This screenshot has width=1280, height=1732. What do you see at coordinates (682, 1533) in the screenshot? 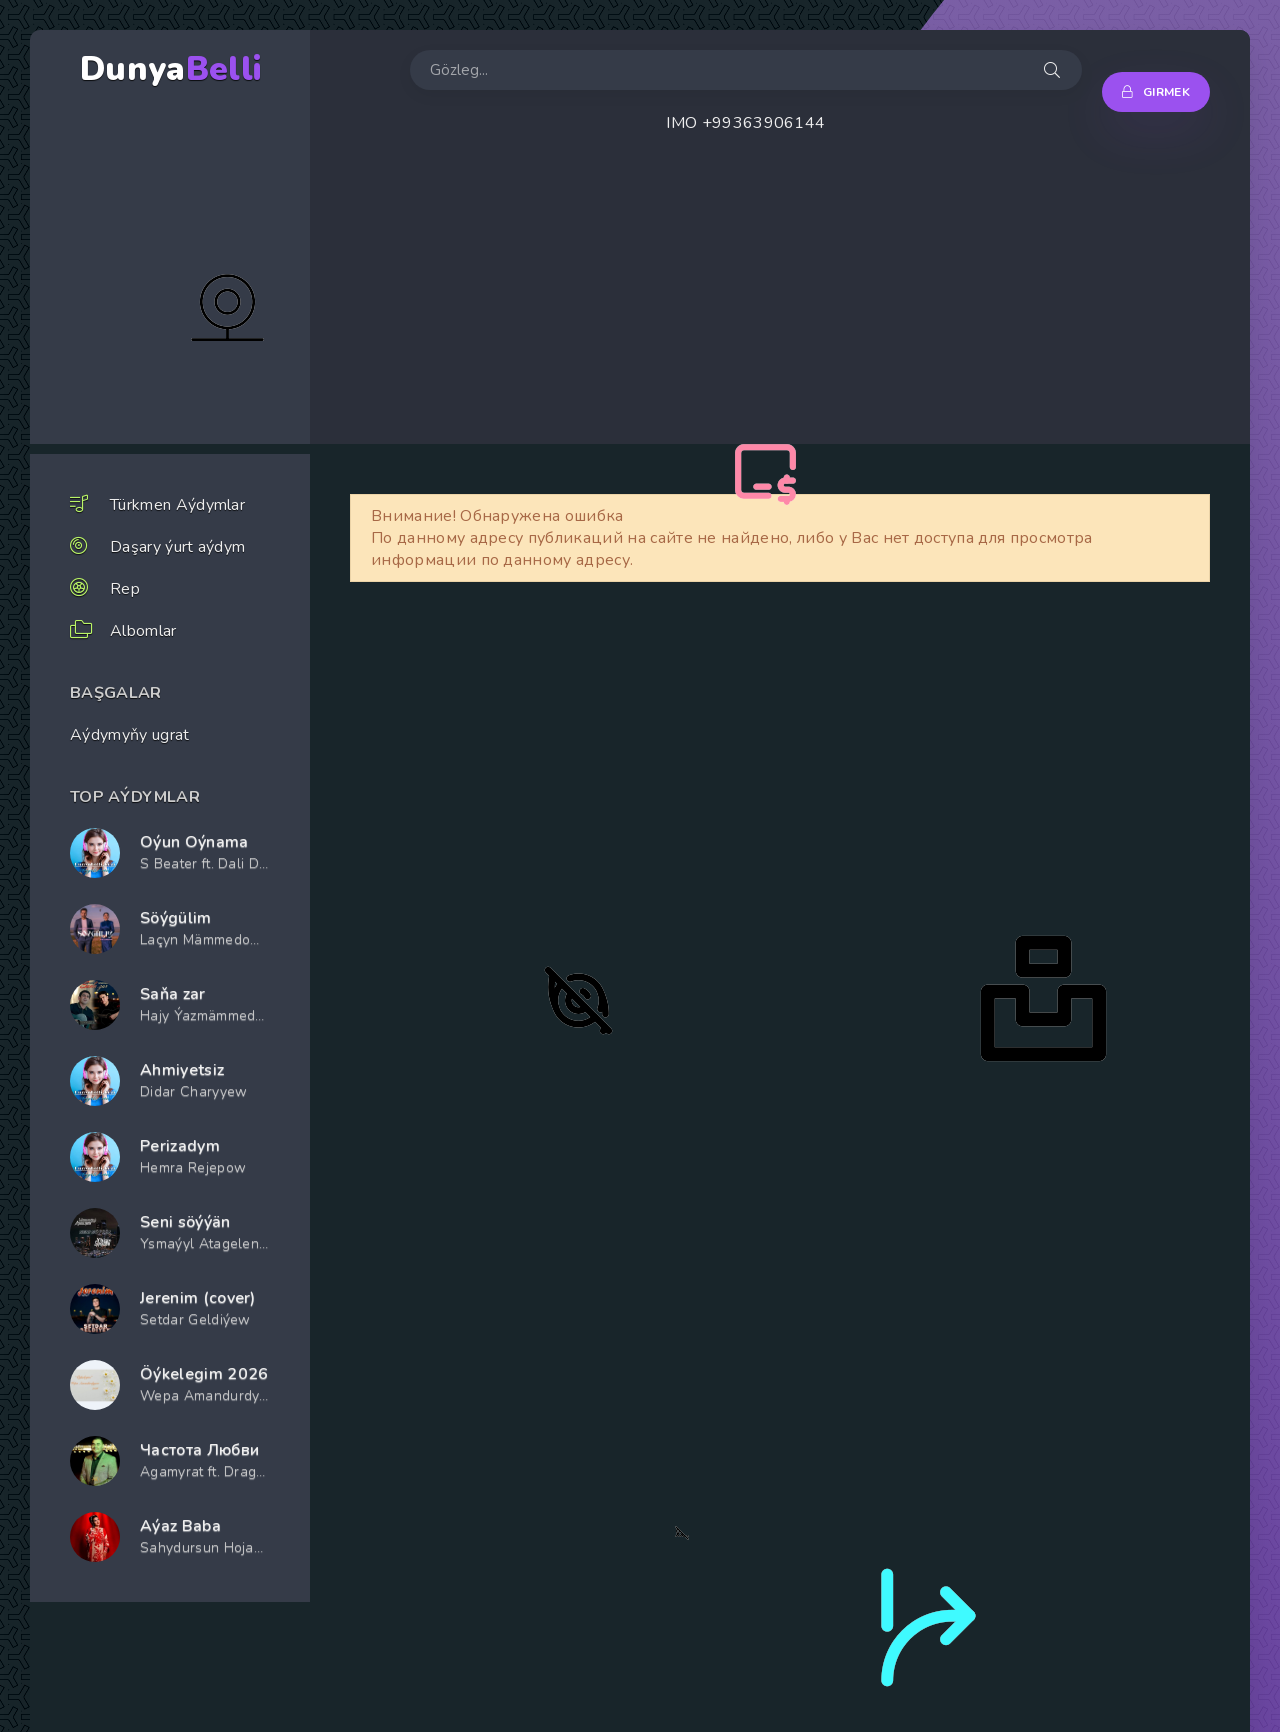
I see `signature feature disabled` at bounding box center [682, 1533].